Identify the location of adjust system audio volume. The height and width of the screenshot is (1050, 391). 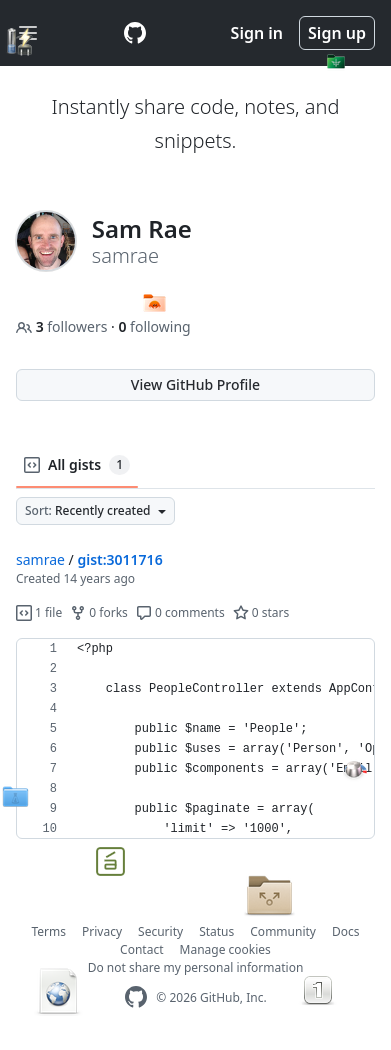
(355, 769).